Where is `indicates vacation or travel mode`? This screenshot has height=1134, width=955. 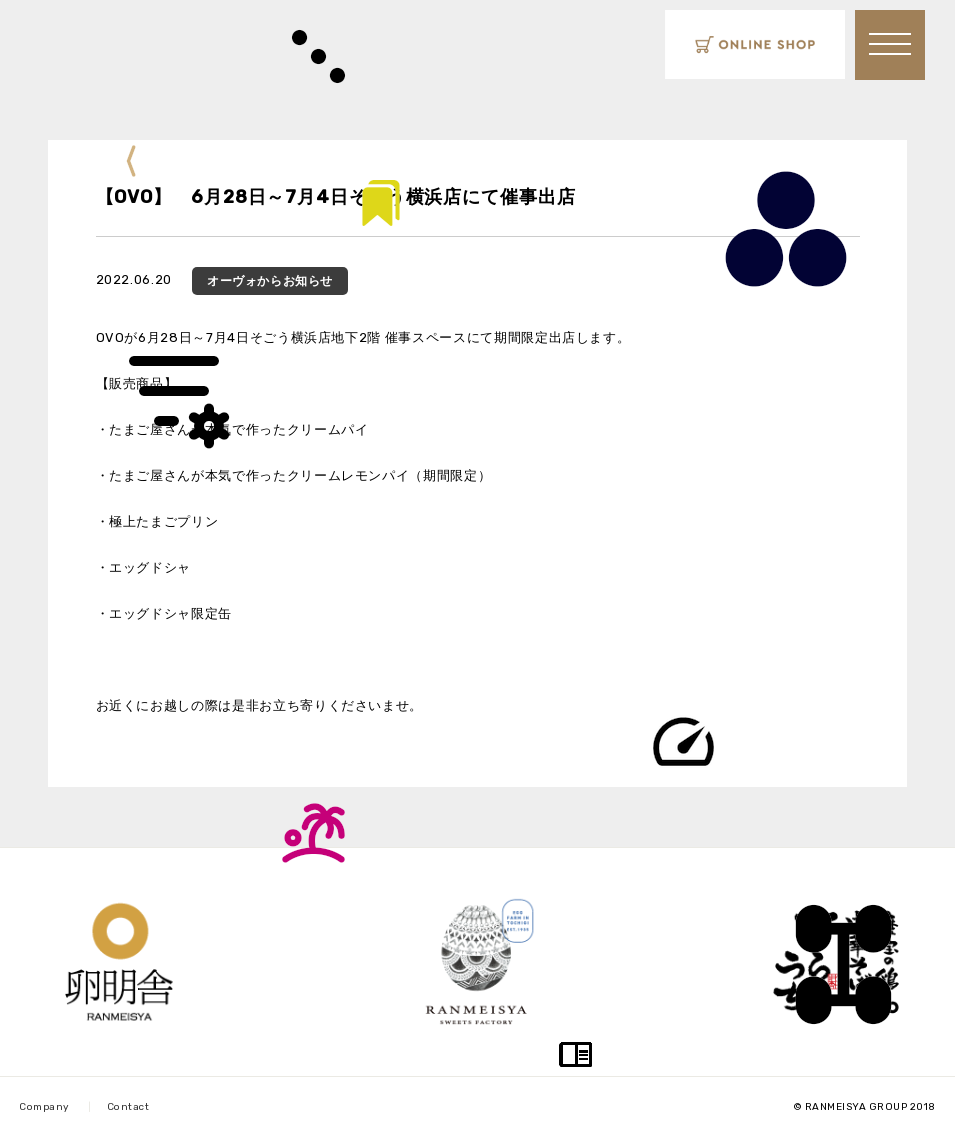 indicates vacation or travel mode is located at coordinates (313, 833).